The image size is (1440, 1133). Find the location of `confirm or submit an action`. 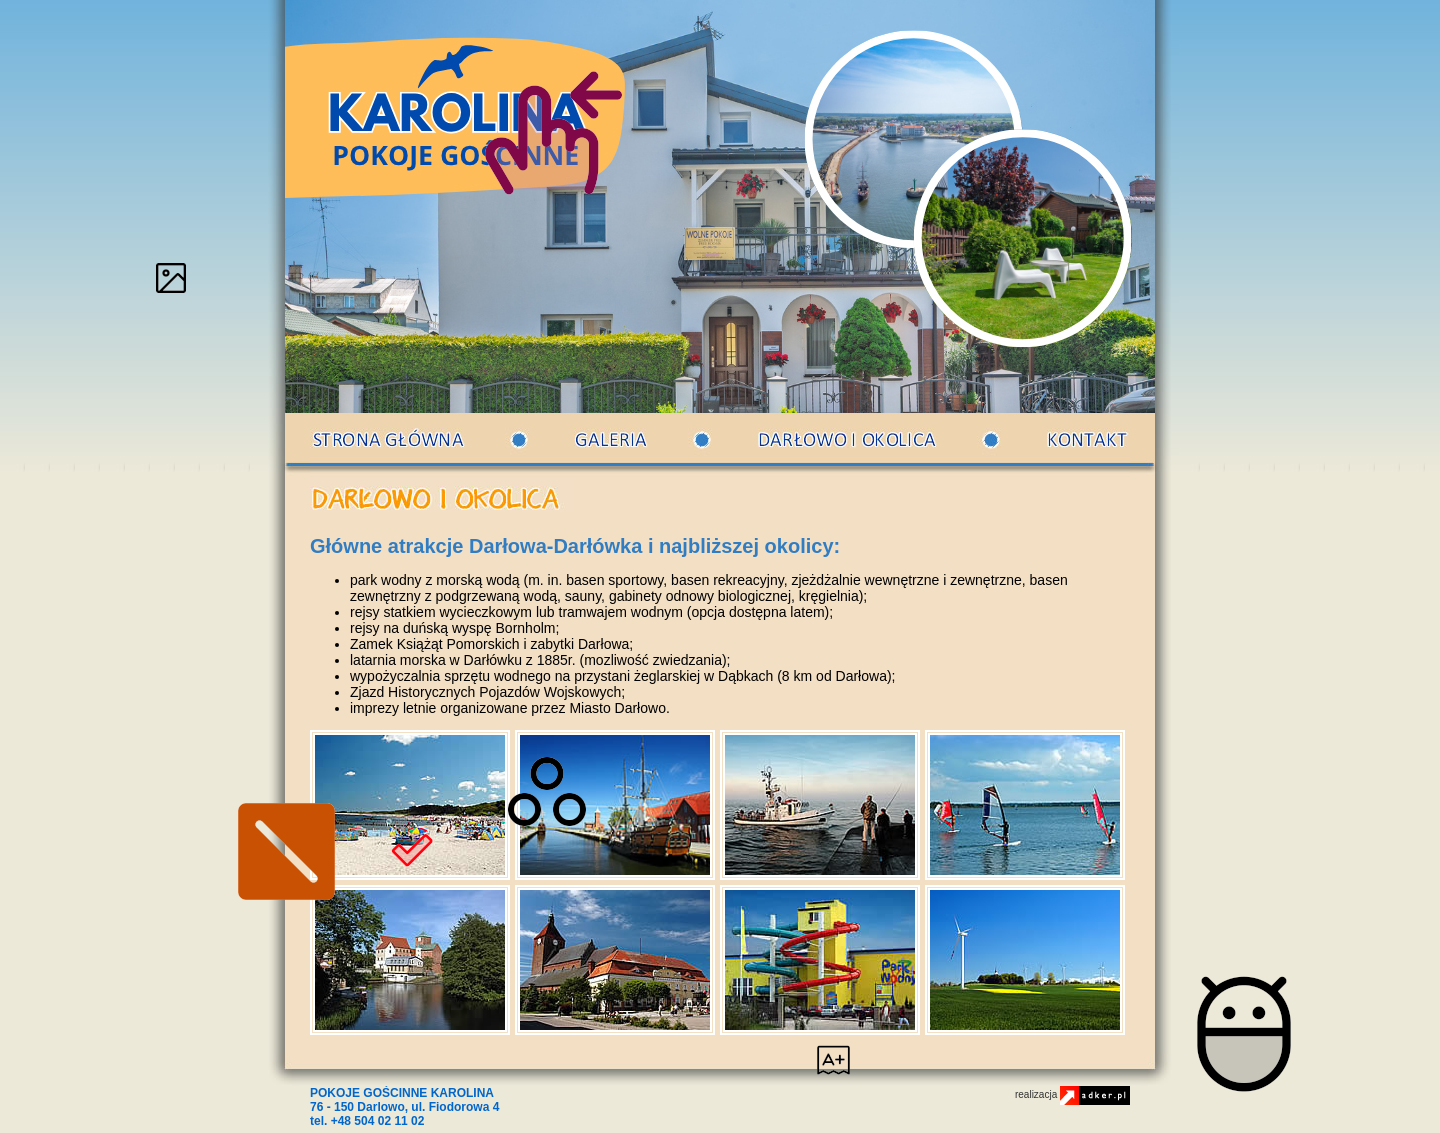

confirm or submit an action is located at coordinates (411, 849).